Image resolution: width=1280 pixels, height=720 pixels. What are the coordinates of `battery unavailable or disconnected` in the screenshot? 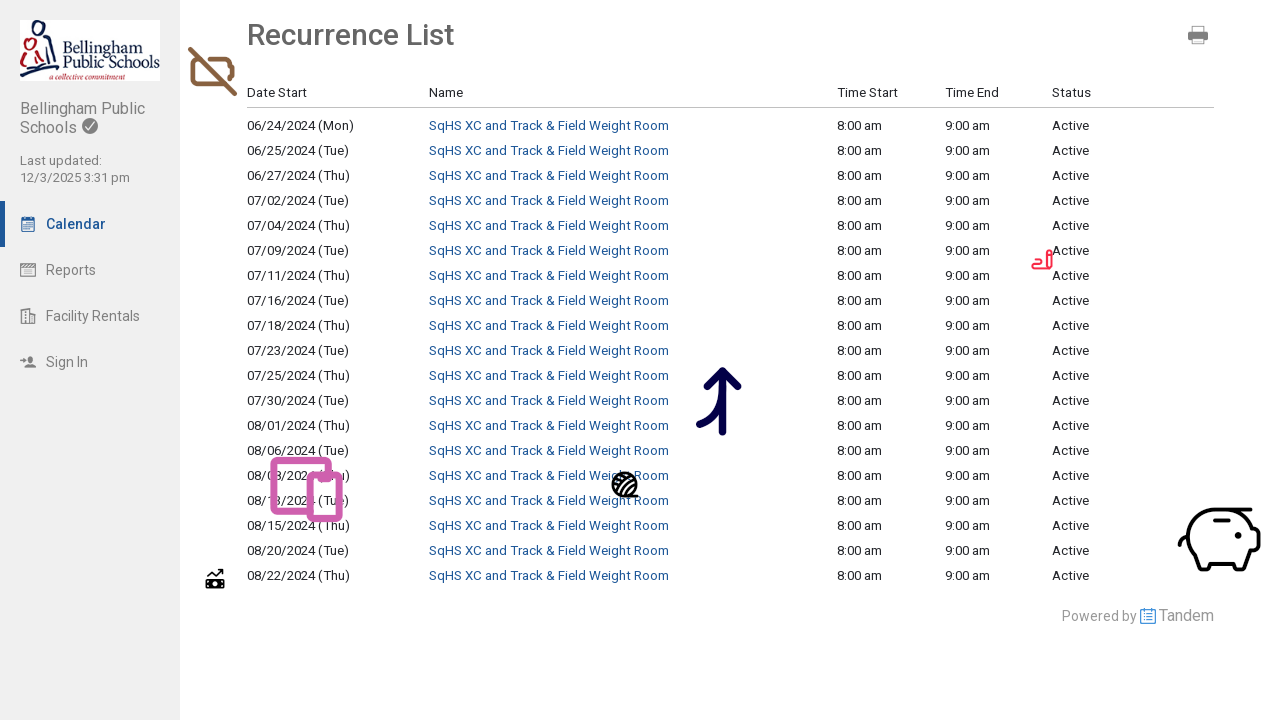 It's located at (212, 71).